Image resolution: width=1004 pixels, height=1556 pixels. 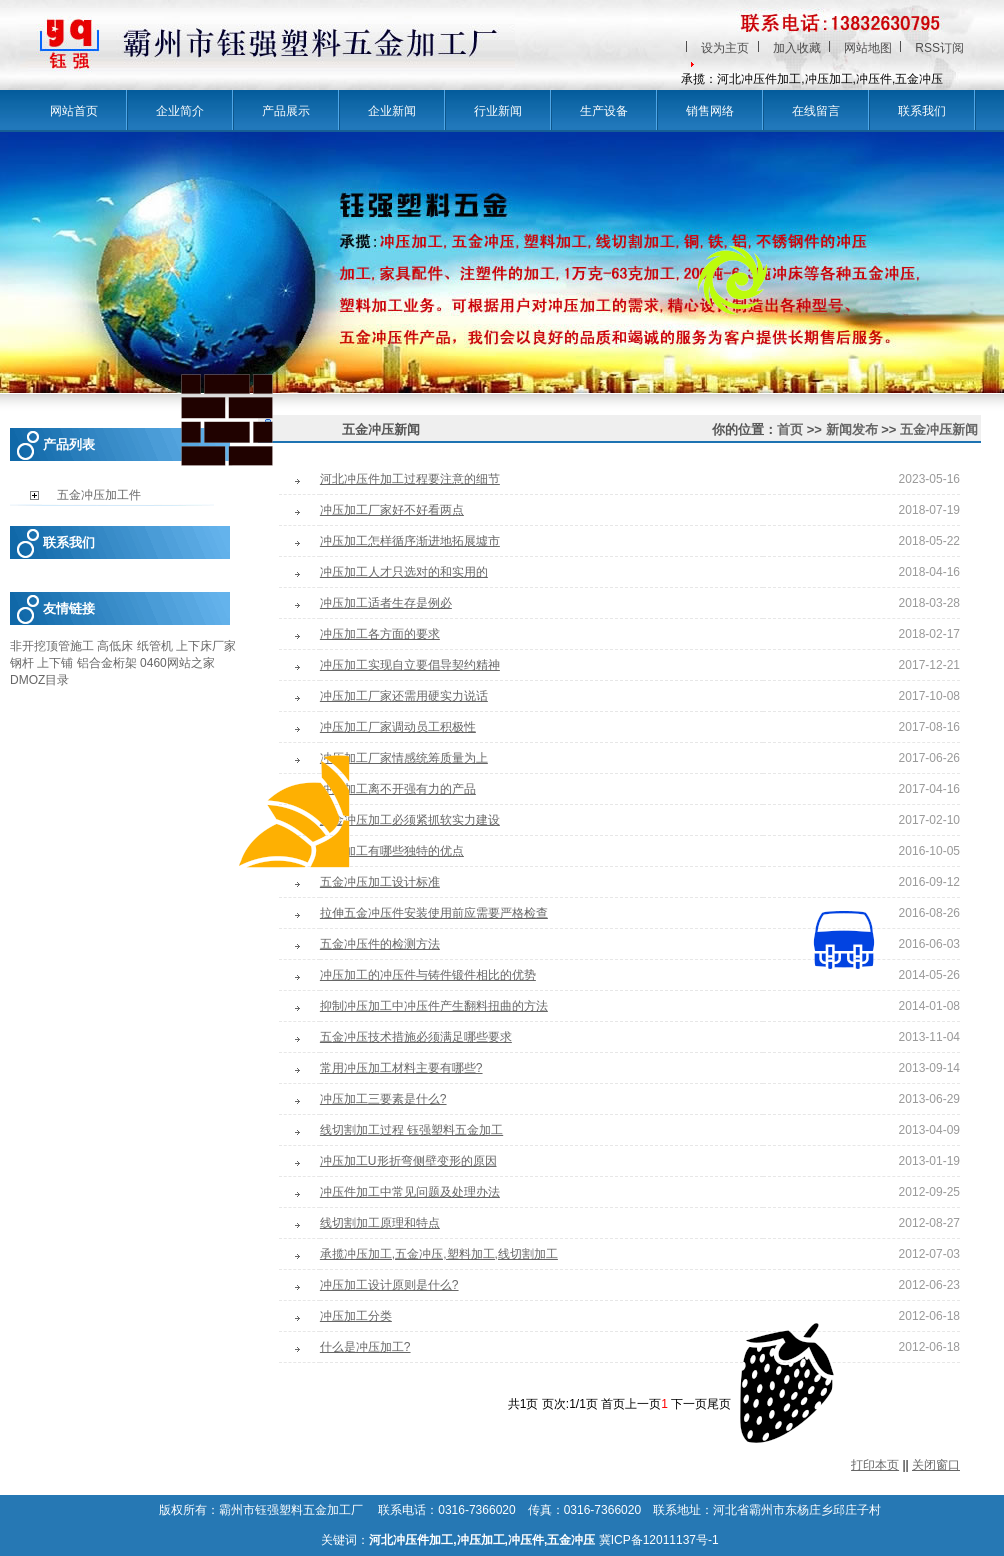 What do you see at coordinates (787, 1383) in the screenshot?
I see `select strawberry flavor or ingredient` at bounding box center [787, 1383].